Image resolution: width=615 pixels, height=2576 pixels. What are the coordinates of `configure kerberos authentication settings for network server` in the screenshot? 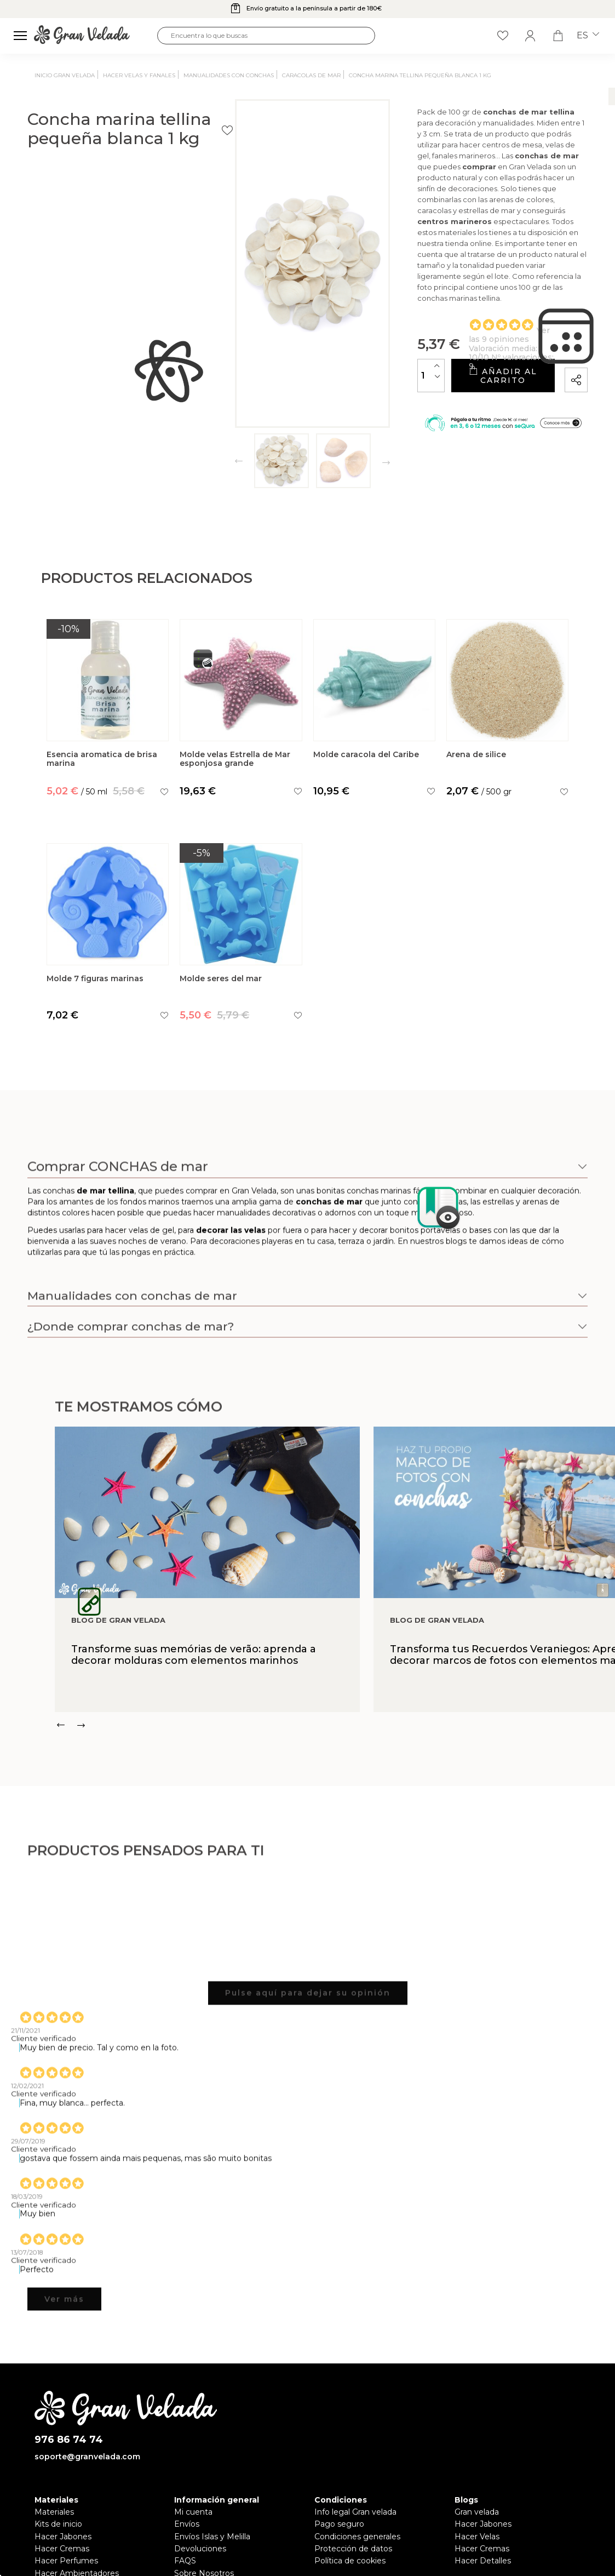 It's located at (203, 659).